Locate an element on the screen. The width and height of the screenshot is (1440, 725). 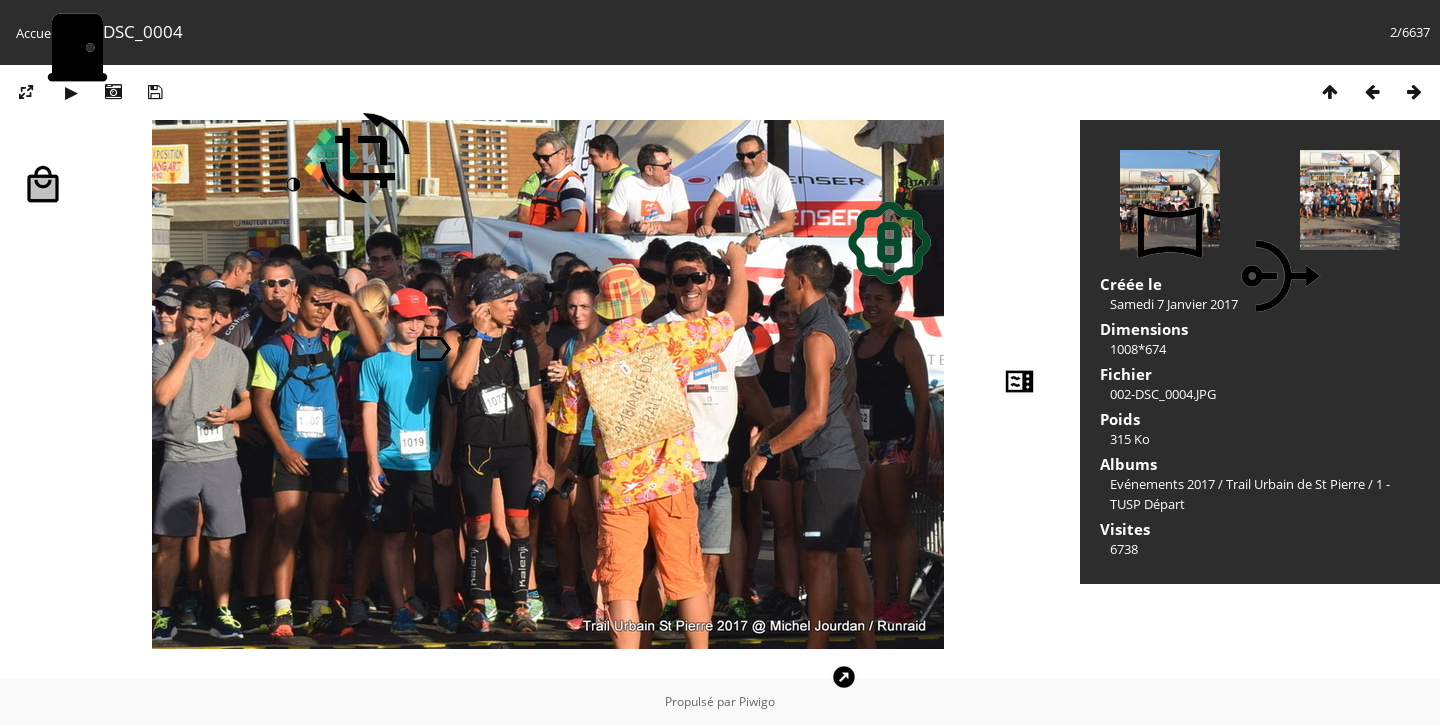
log out or exit the current session is located at coordinates (77, 47).